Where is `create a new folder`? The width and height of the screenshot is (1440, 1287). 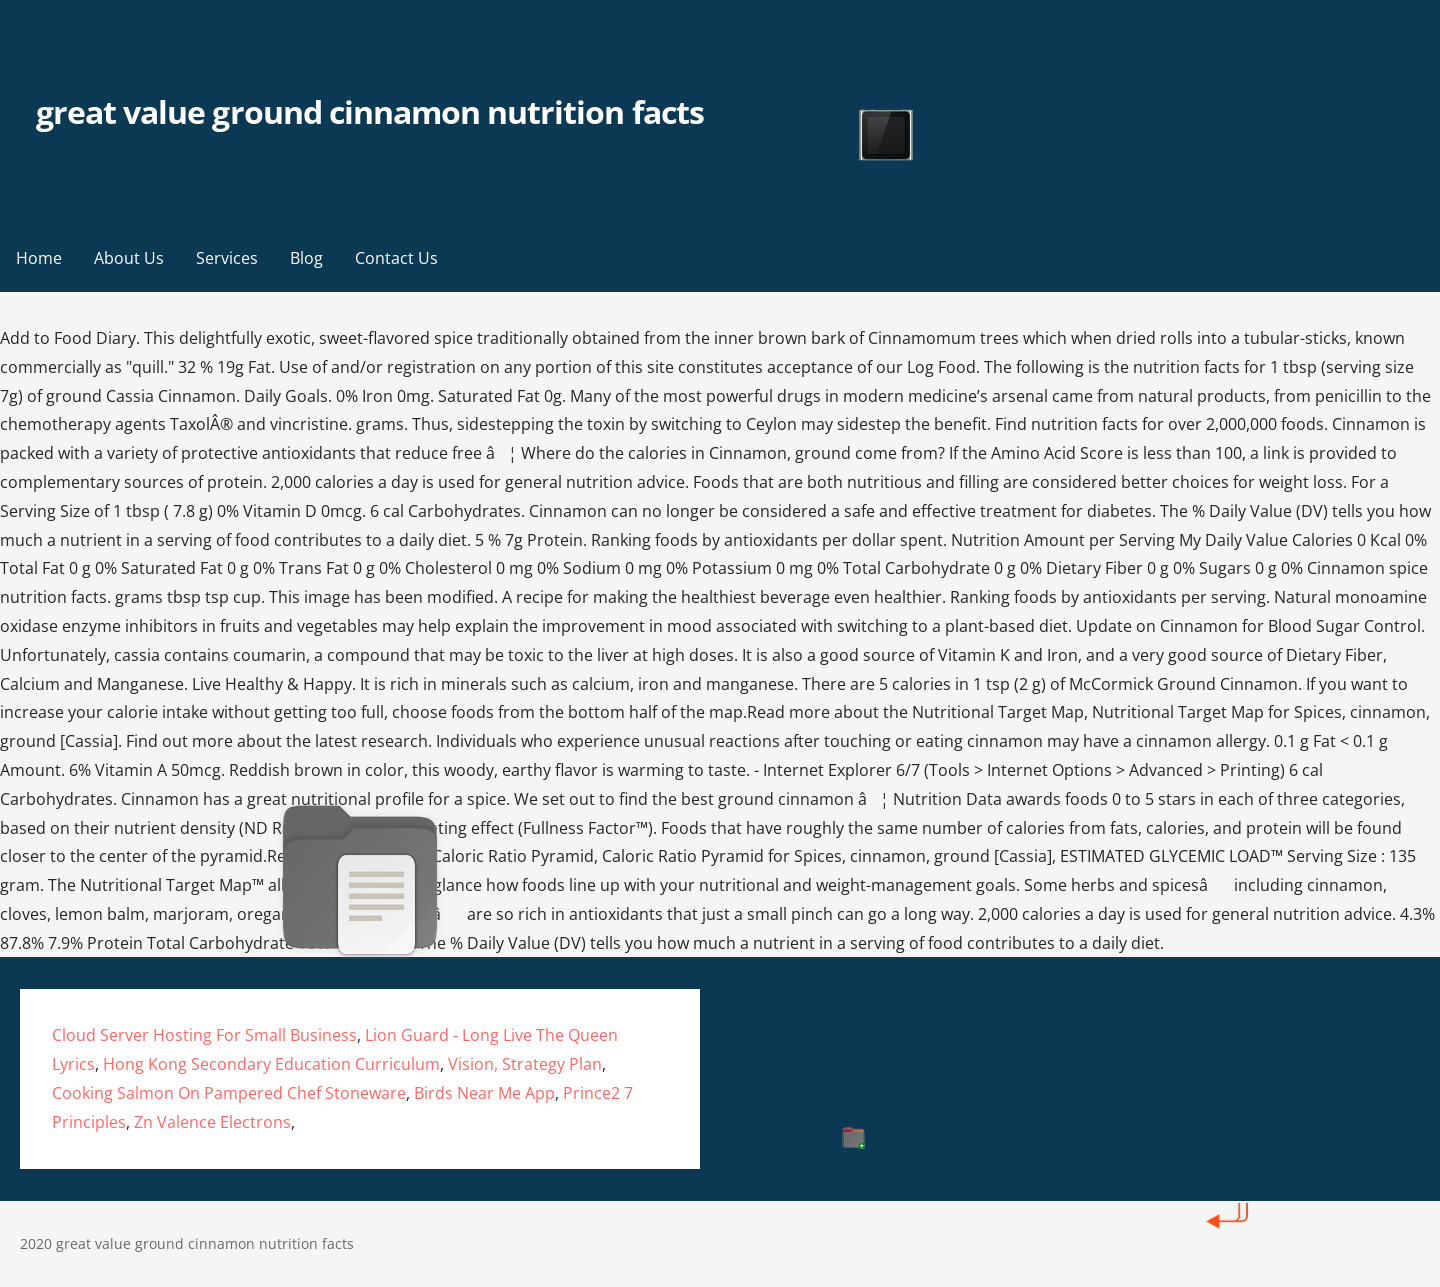
create a new folder is located at coordinates (853, 1137).